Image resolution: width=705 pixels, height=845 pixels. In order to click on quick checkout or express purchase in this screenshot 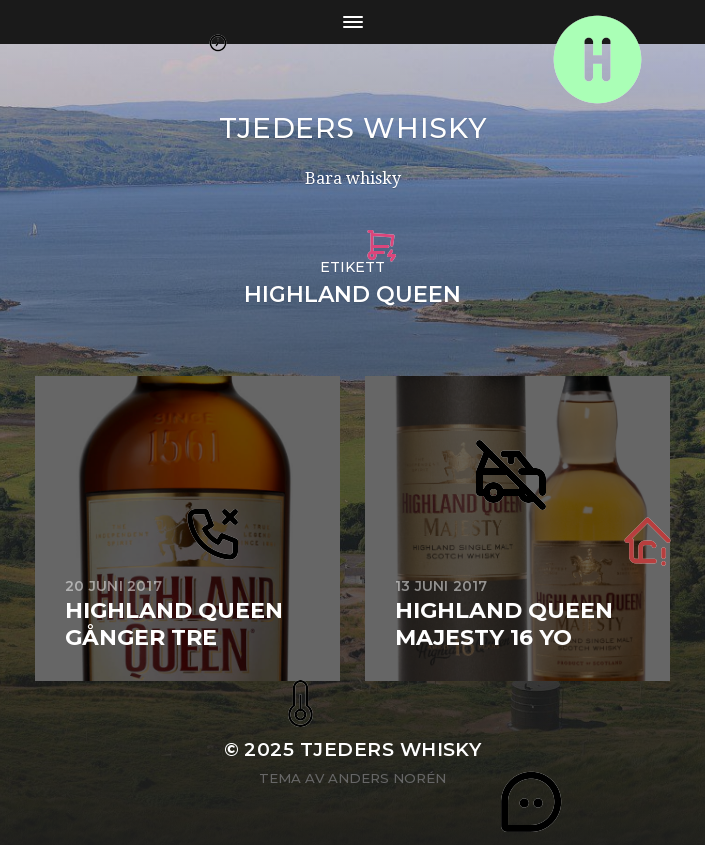, I will do `click(381, 245)`.